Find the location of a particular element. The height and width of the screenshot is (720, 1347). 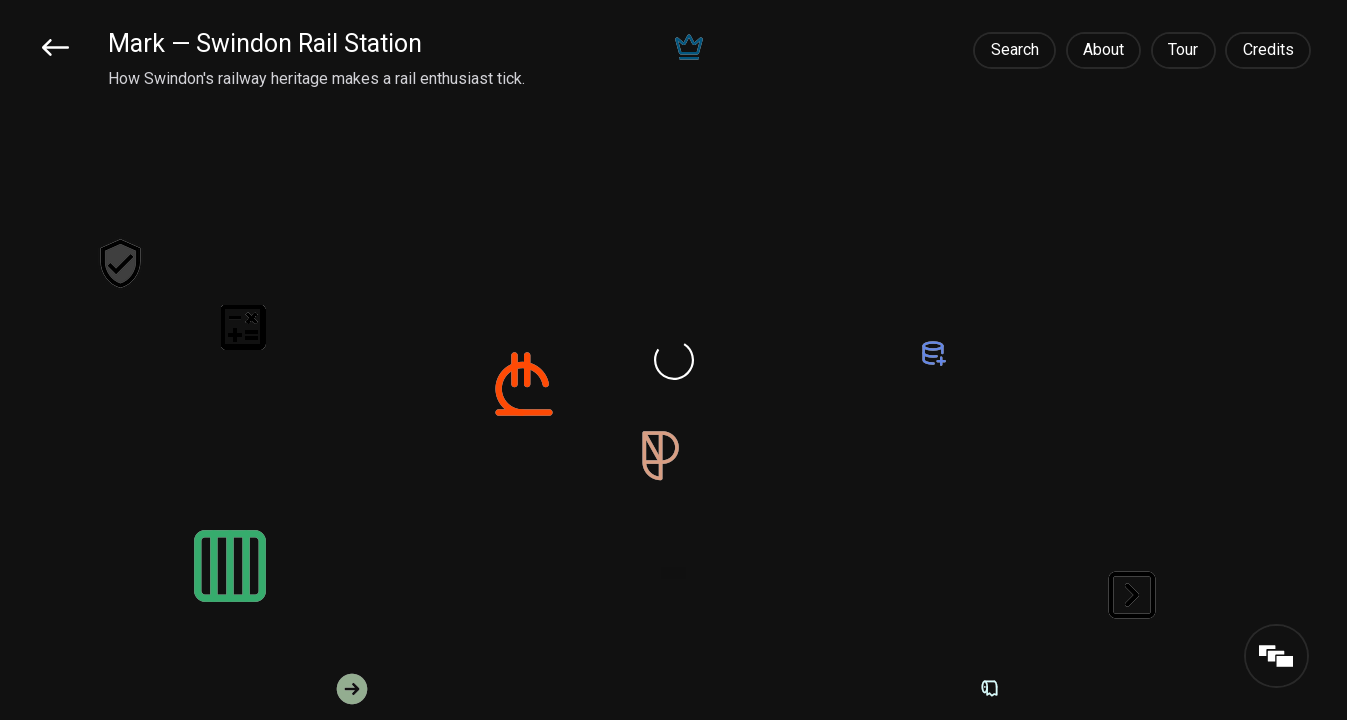

indicates georgian lari currency is located at coordinates (524, 384).